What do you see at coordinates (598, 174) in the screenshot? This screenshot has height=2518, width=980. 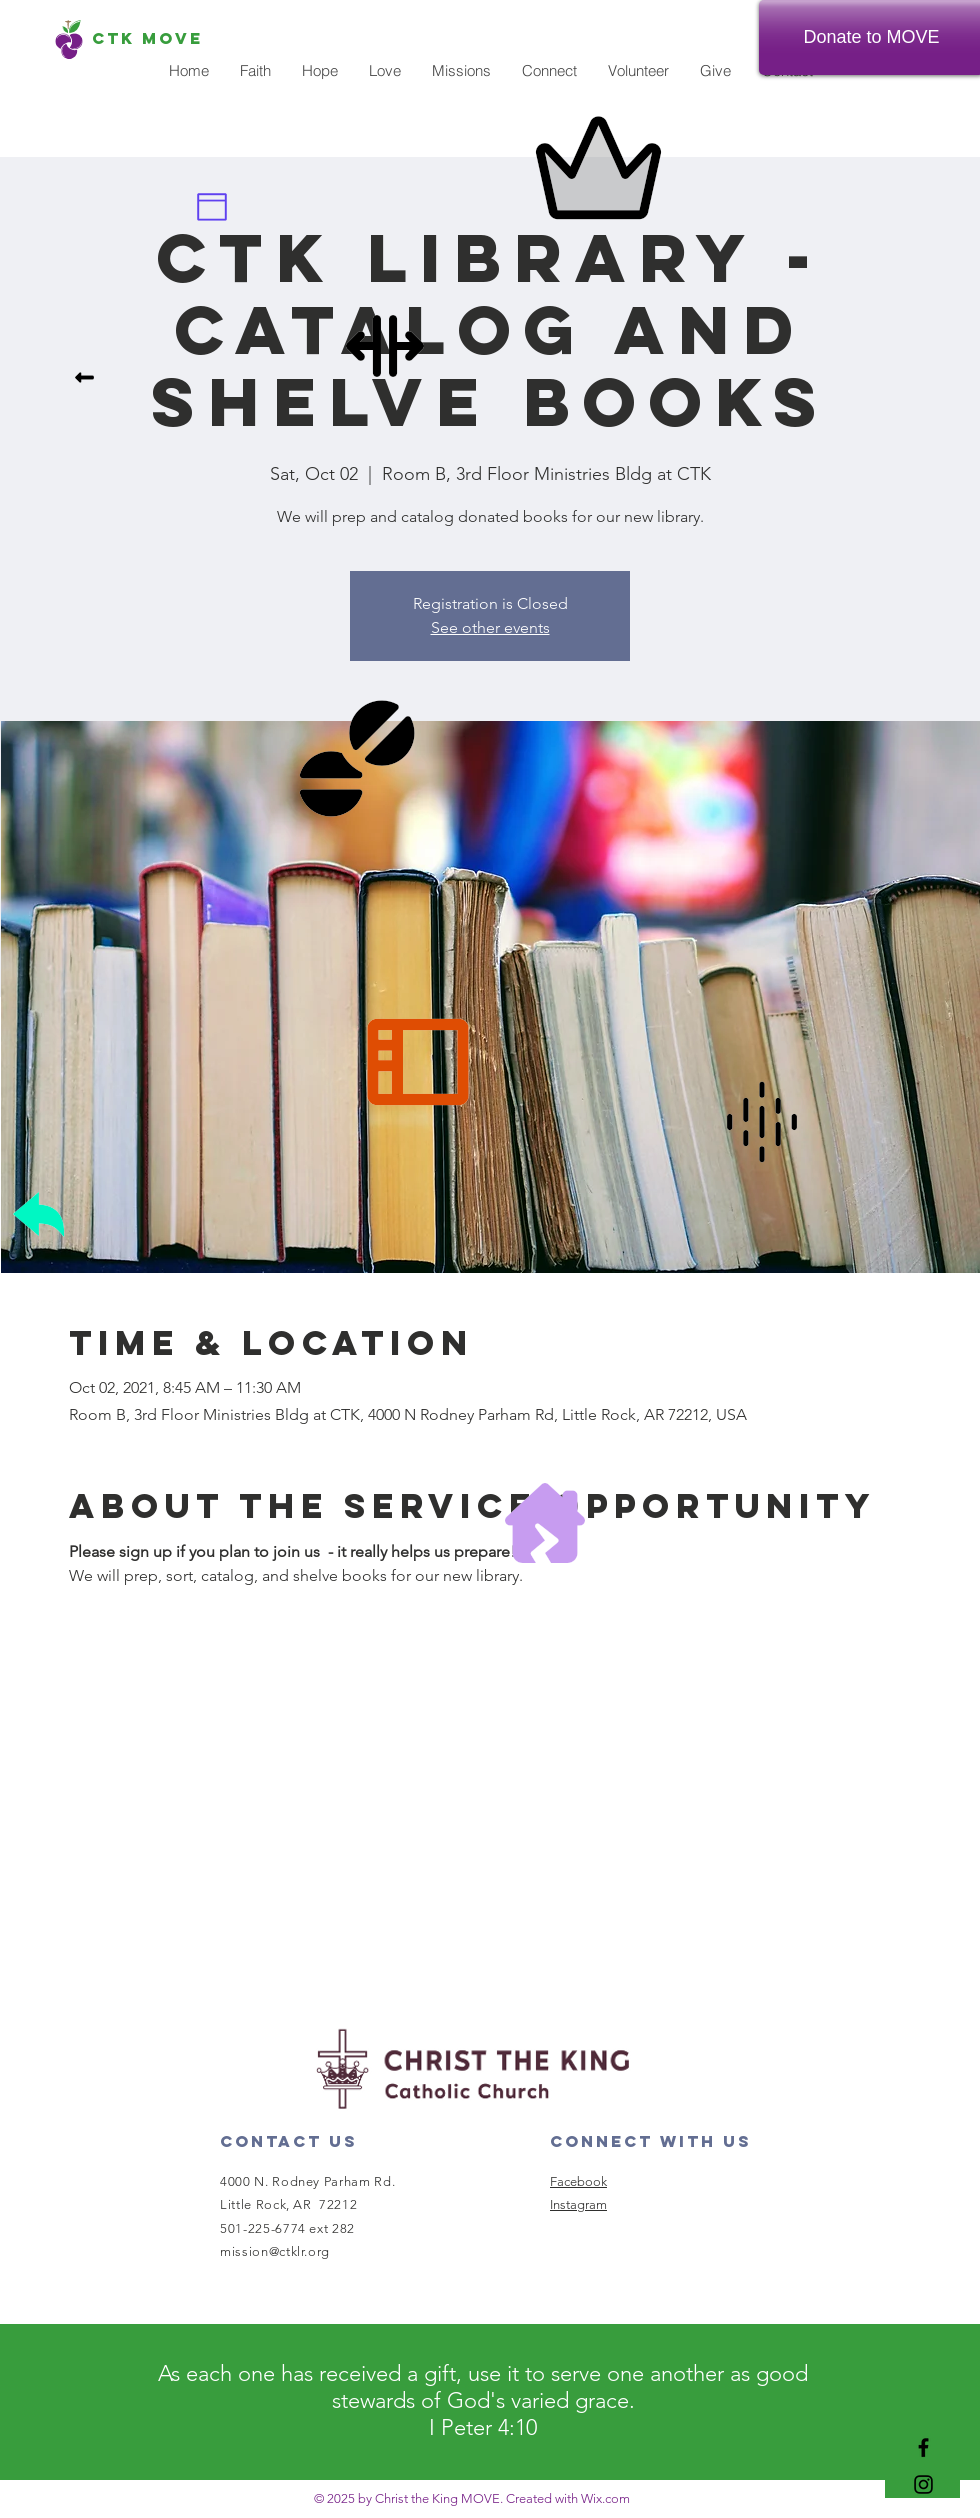 I see `indicates premium or pro membership status` at bounding box center [598, 174].